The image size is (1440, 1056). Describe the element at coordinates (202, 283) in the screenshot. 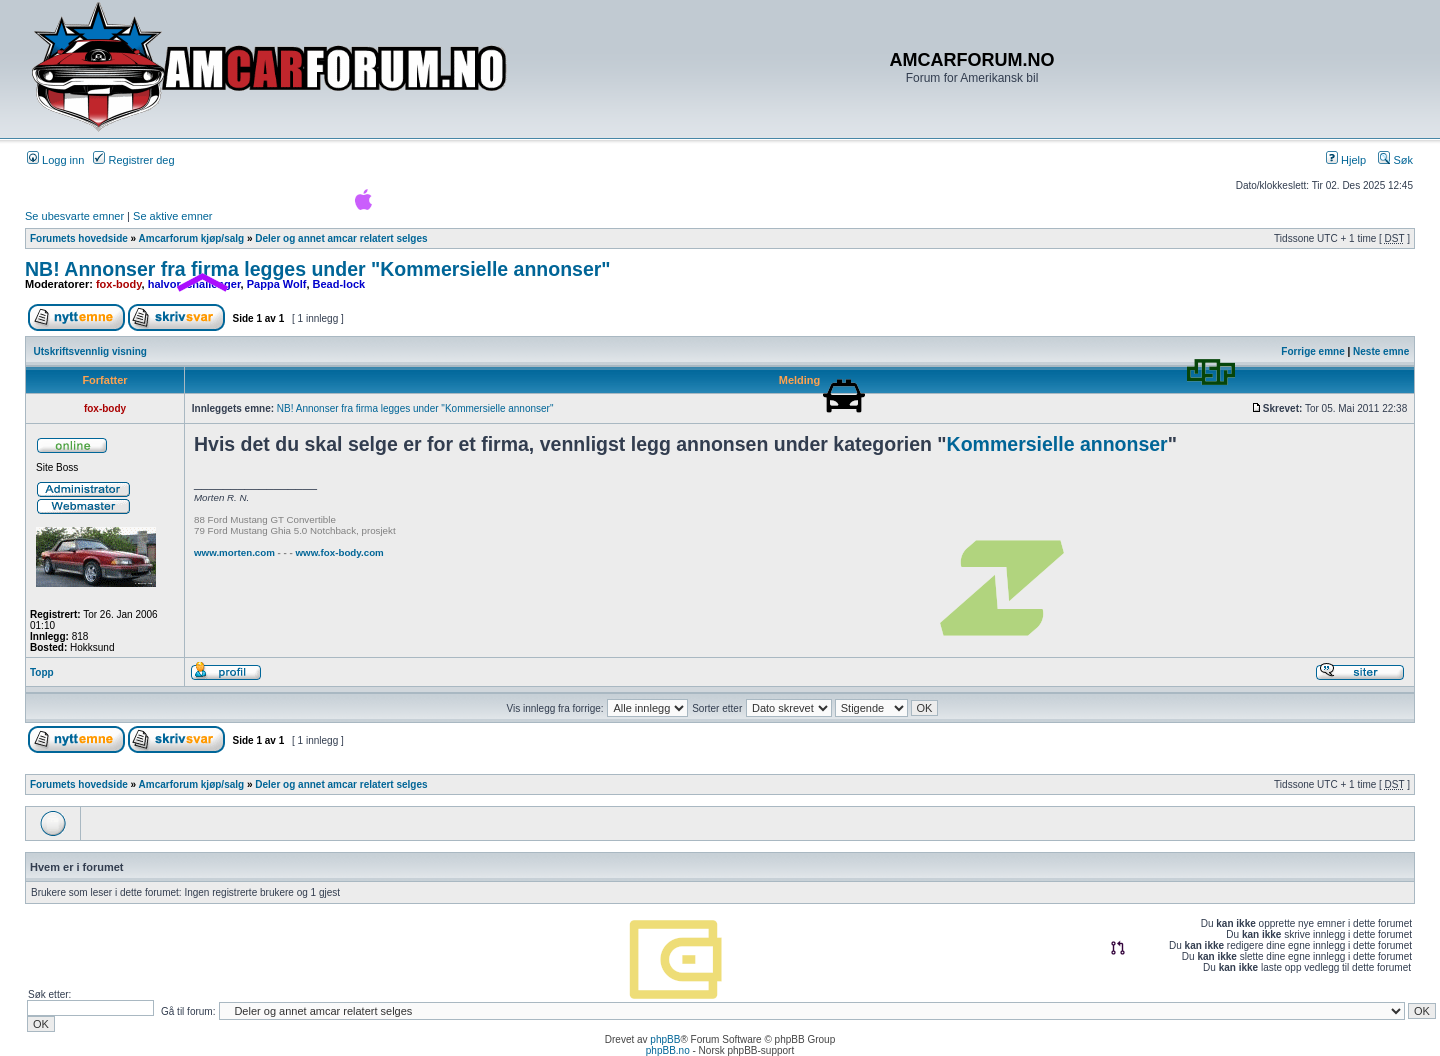

I see `scroll to top of page` at that location.